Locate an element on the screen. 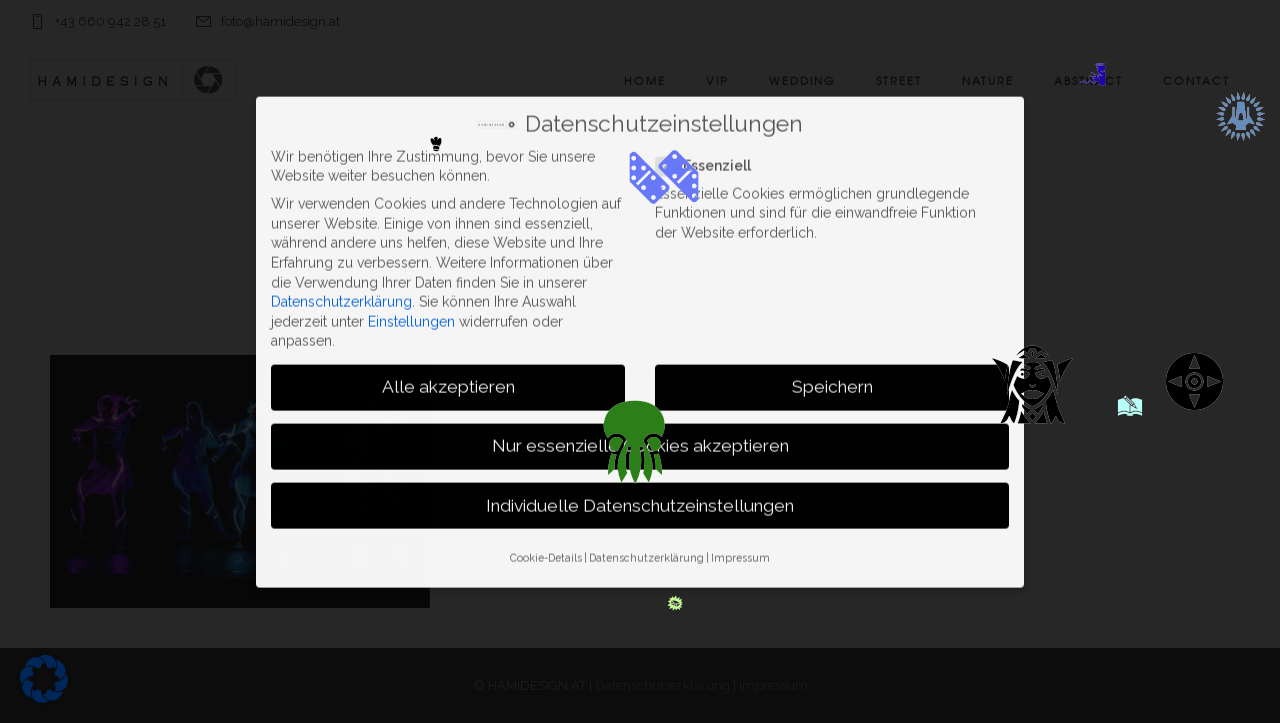  select squid or cephalopod character is located at coordinates (634, 443).